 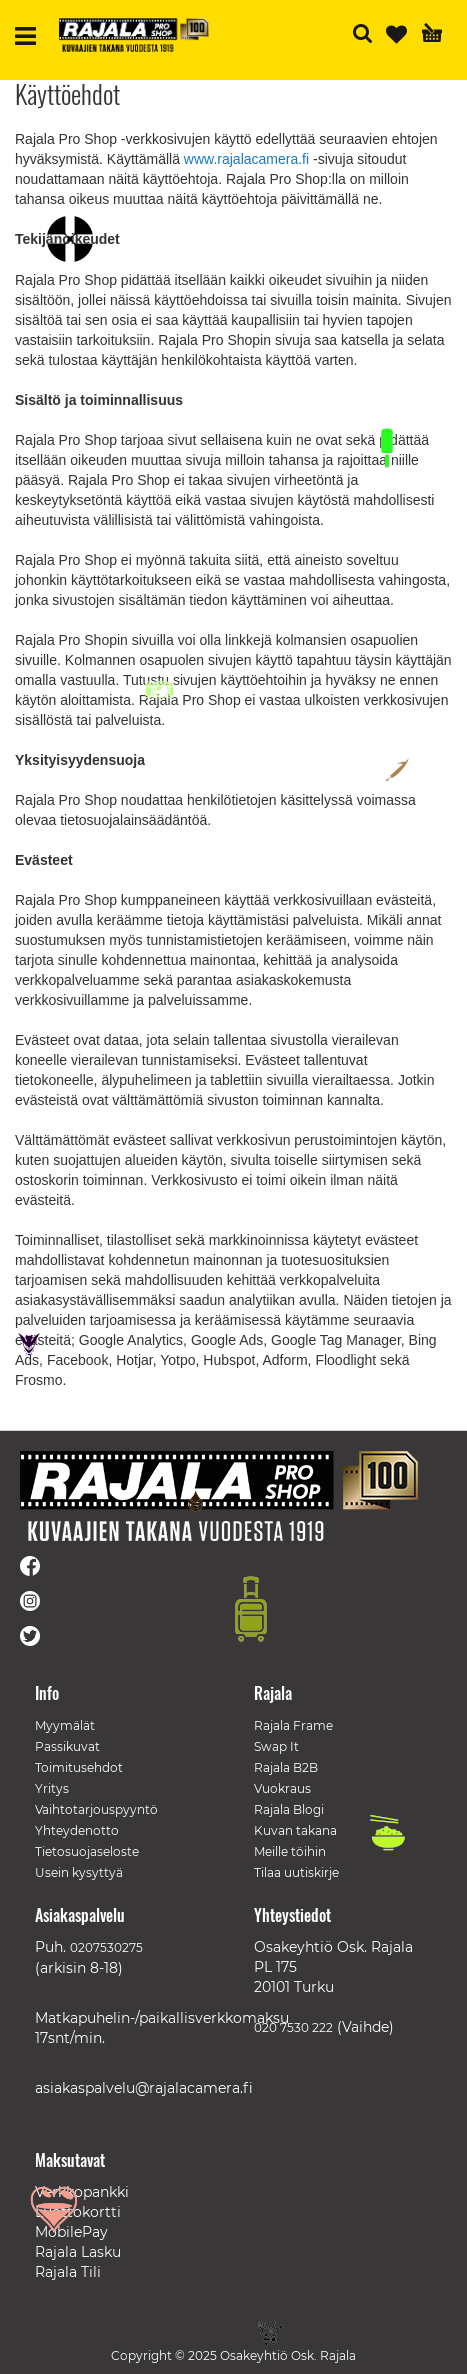 What do you see at coordinates (53, 2209) in the screenshot?
I see `indicates a fragile or special health/life status in a game` at bounding box center [53, 2209].